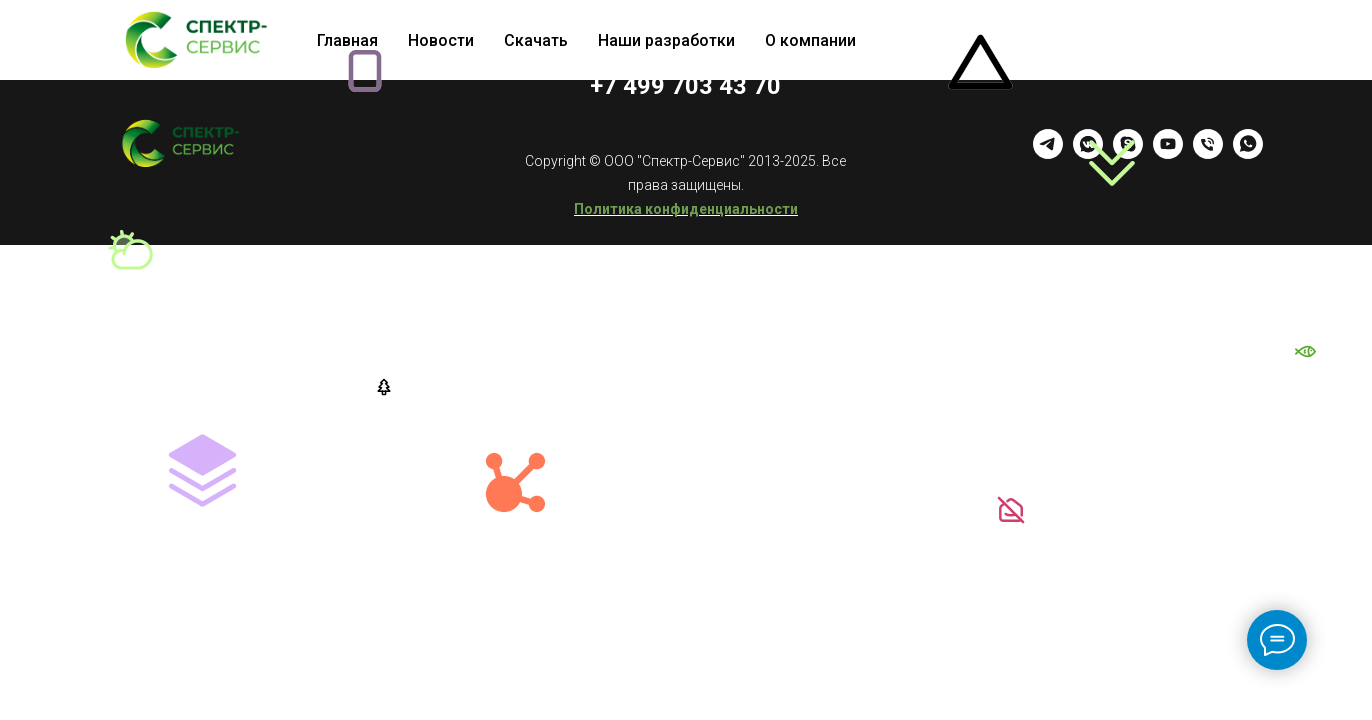 Image resolution: width=1372 pixels, height=720 pixels. Describe the element at coordinates (1112, 161) in the screenshot. I see `expand content or show more items` at that location.